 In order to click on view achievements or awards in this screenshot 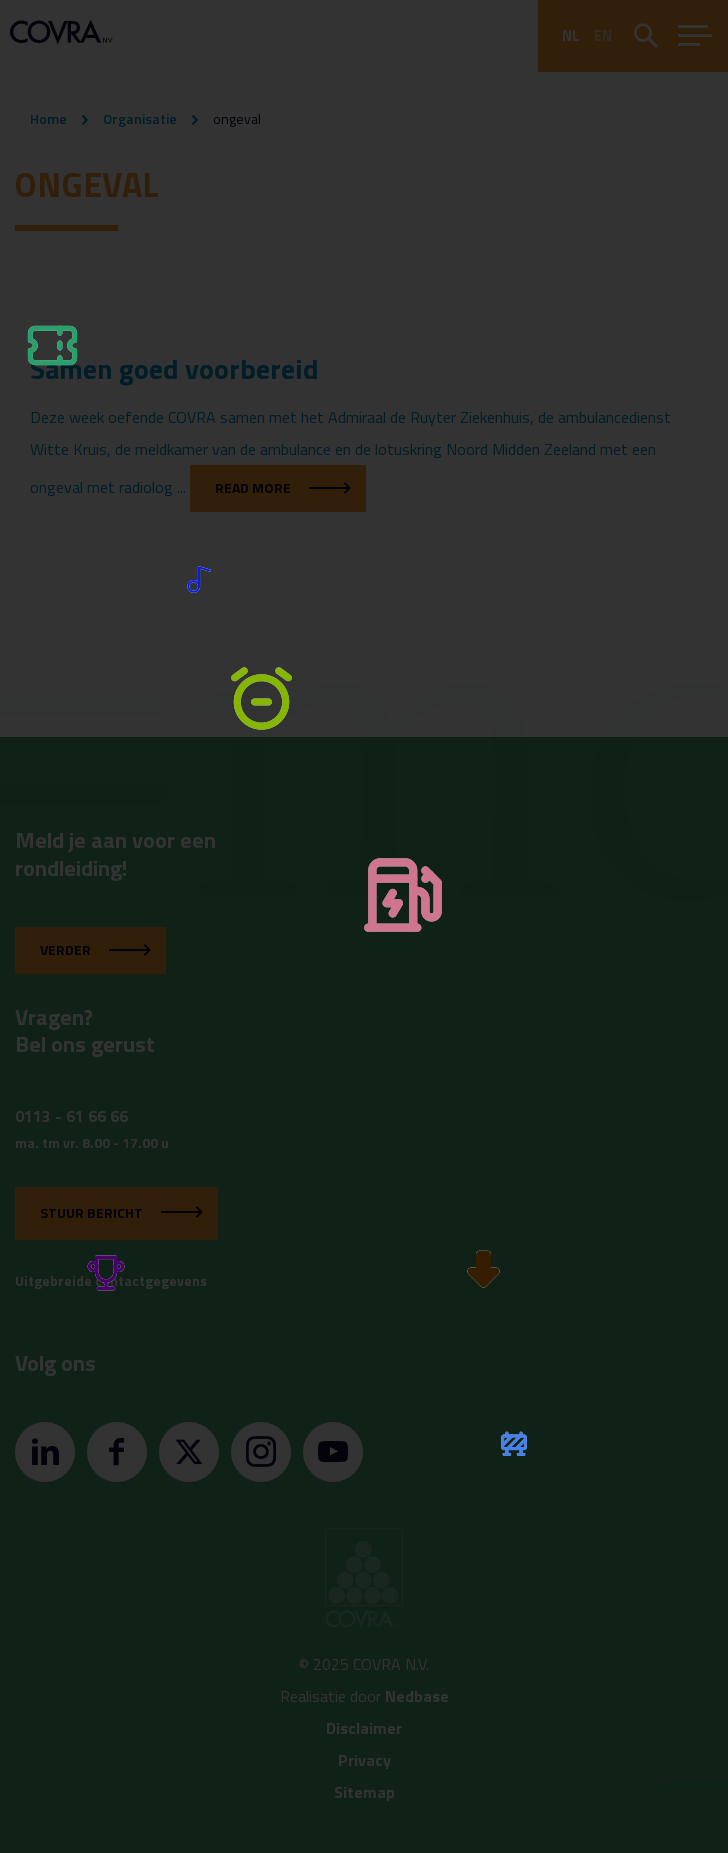, I will do `click(106, 1272)`.